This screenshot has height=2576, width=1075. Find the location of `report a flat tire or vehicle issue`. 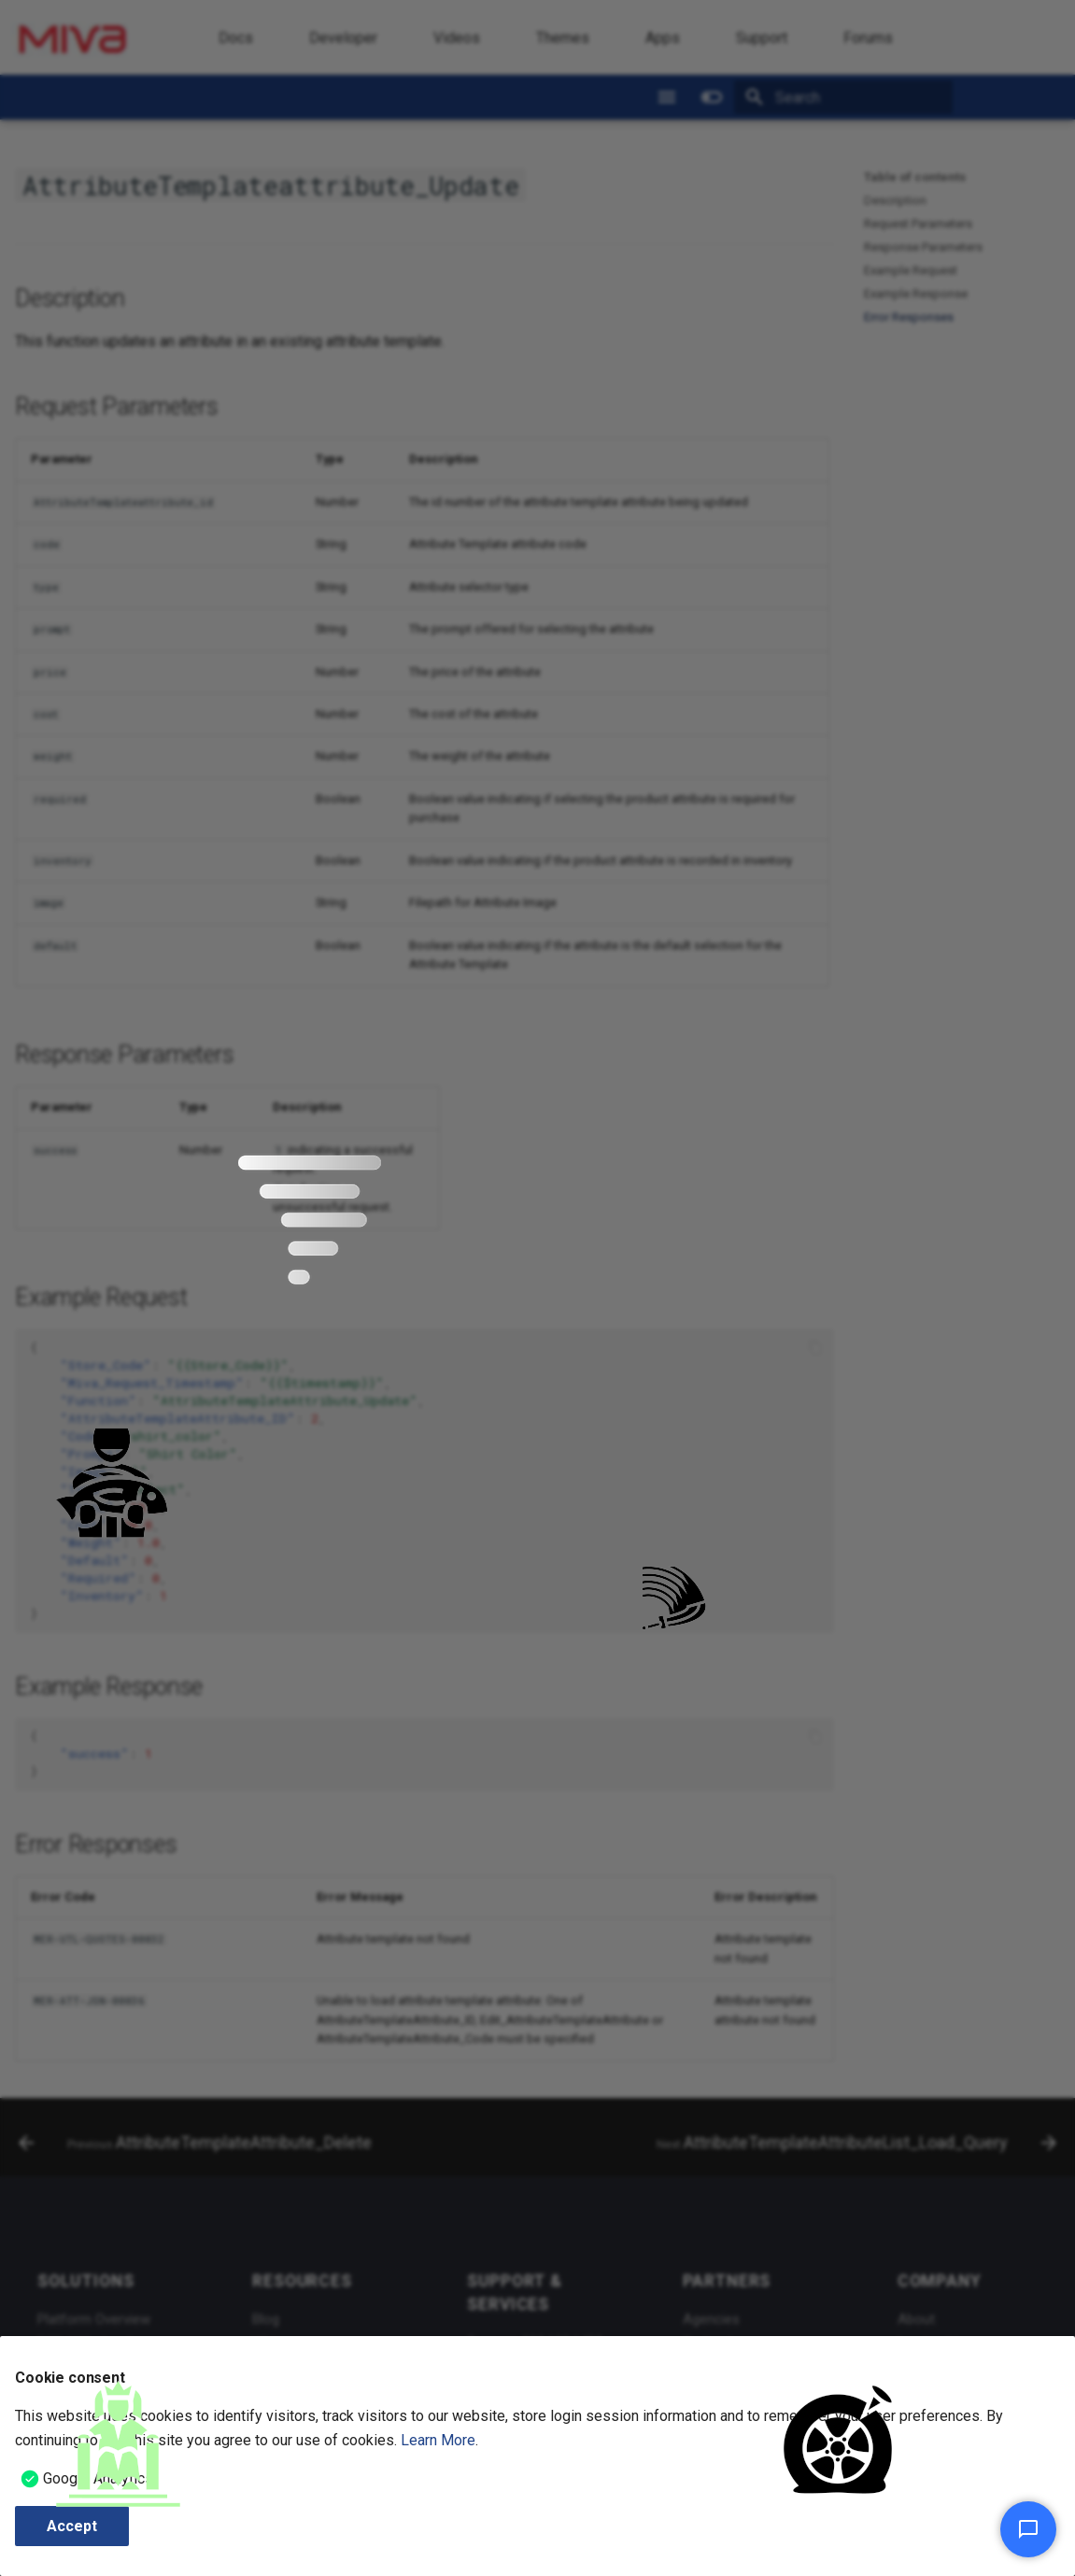

report a flat tire or vehicle issue is located at coordinates (838, 2440).